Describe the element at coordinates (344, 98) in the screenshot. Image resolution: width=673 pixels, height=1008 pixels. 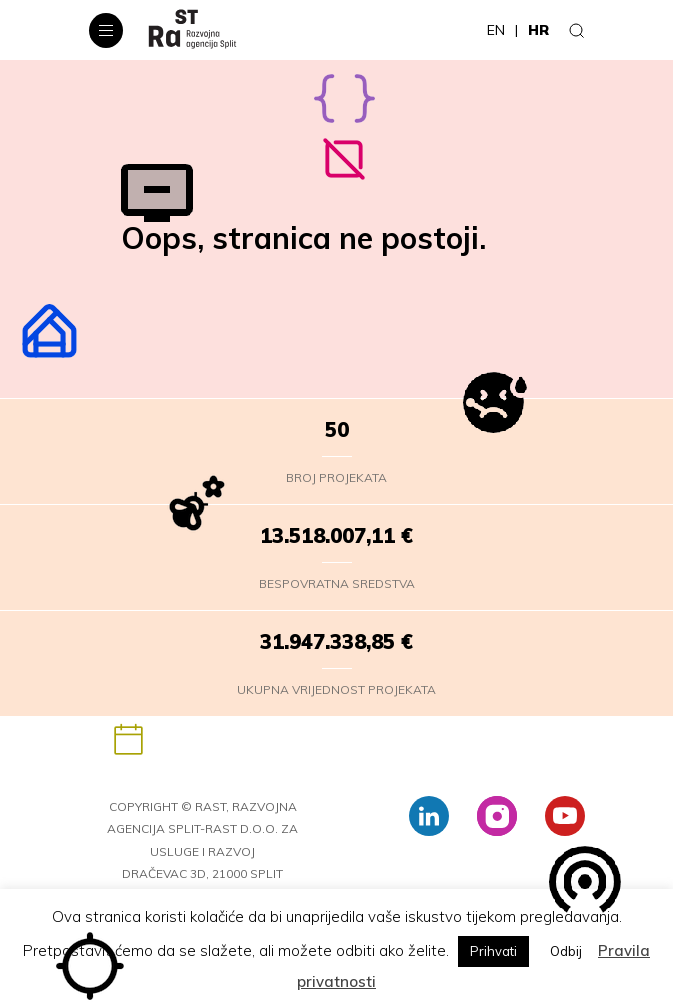
I see `view or edit code` at that location.